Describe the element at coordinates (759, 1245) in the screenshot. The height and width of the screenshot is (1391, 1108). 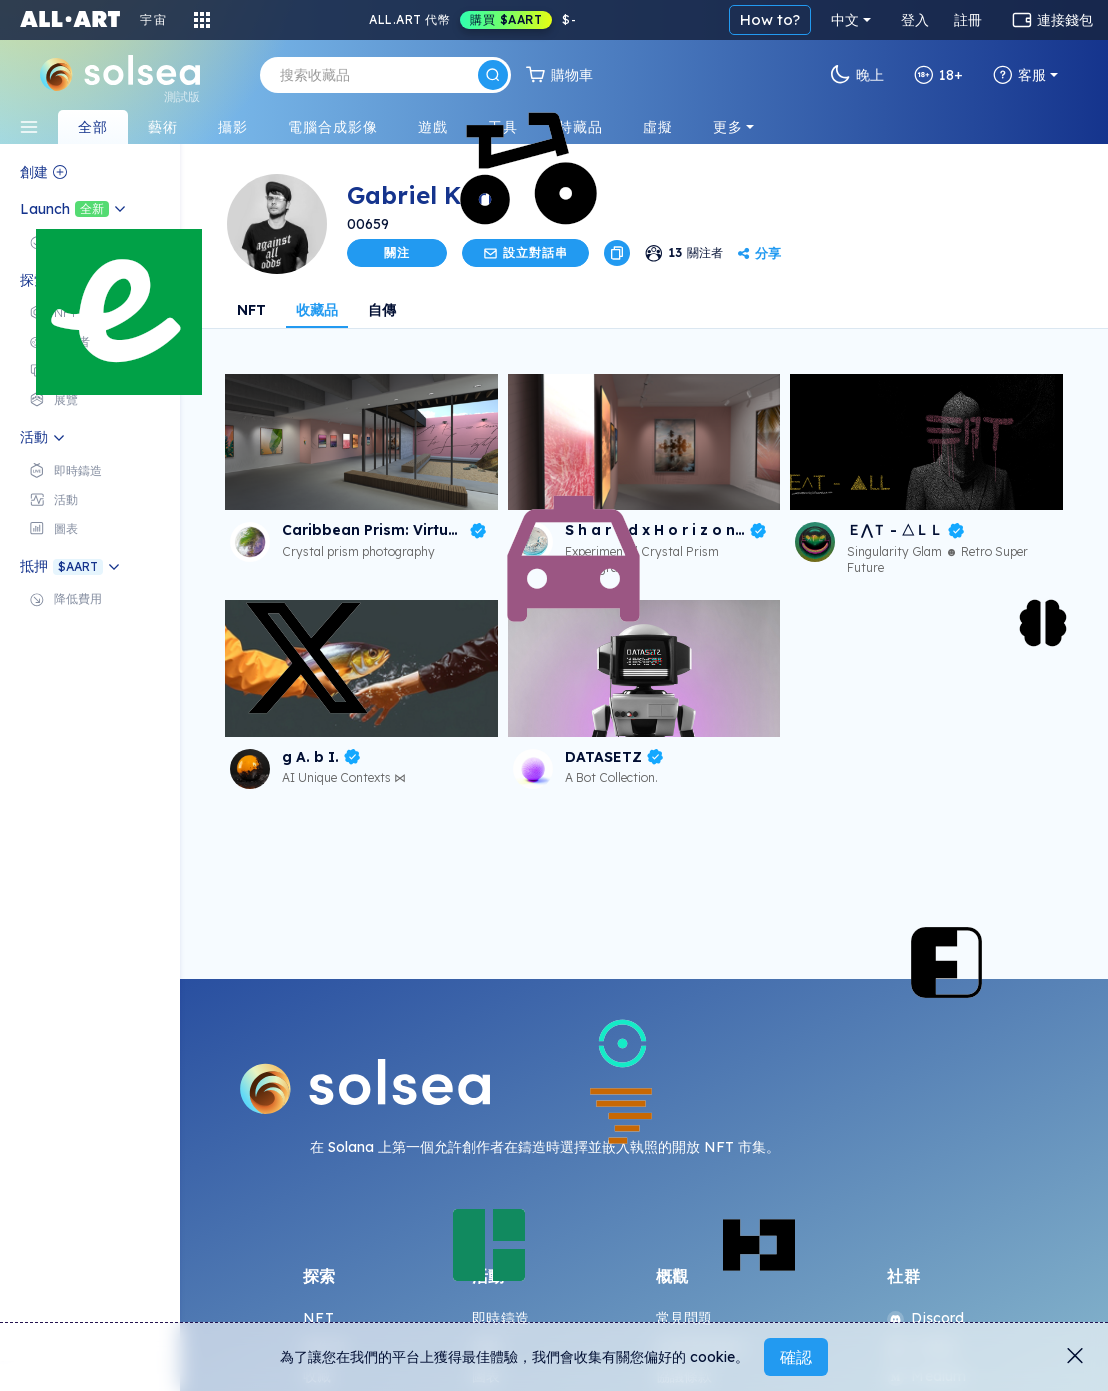
I see `better auth authentication service logo` at that location.